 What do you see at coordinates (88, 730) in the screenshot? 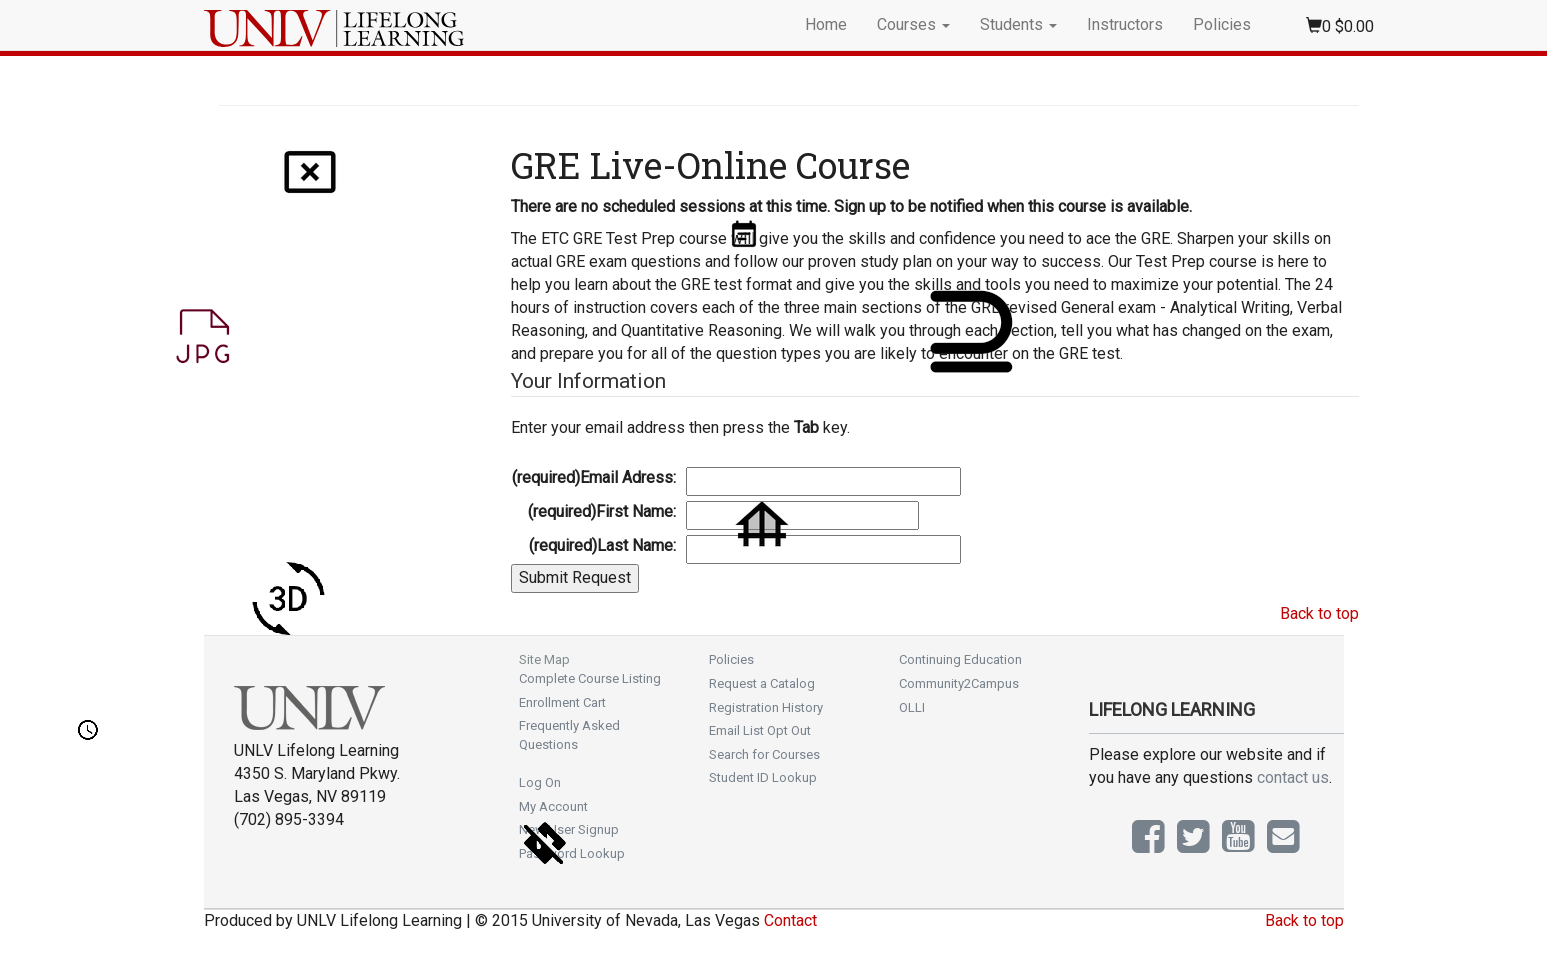
I see `view time or clock settings` at bounding box center [88, 730].